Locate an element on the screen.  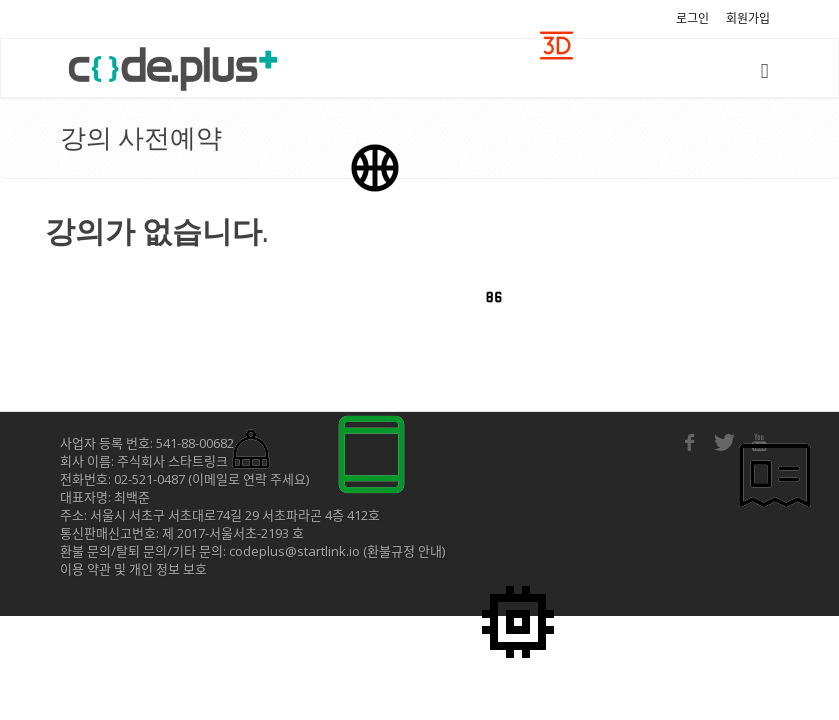
select winter or cold weather category is located at coordinates (251, 451).